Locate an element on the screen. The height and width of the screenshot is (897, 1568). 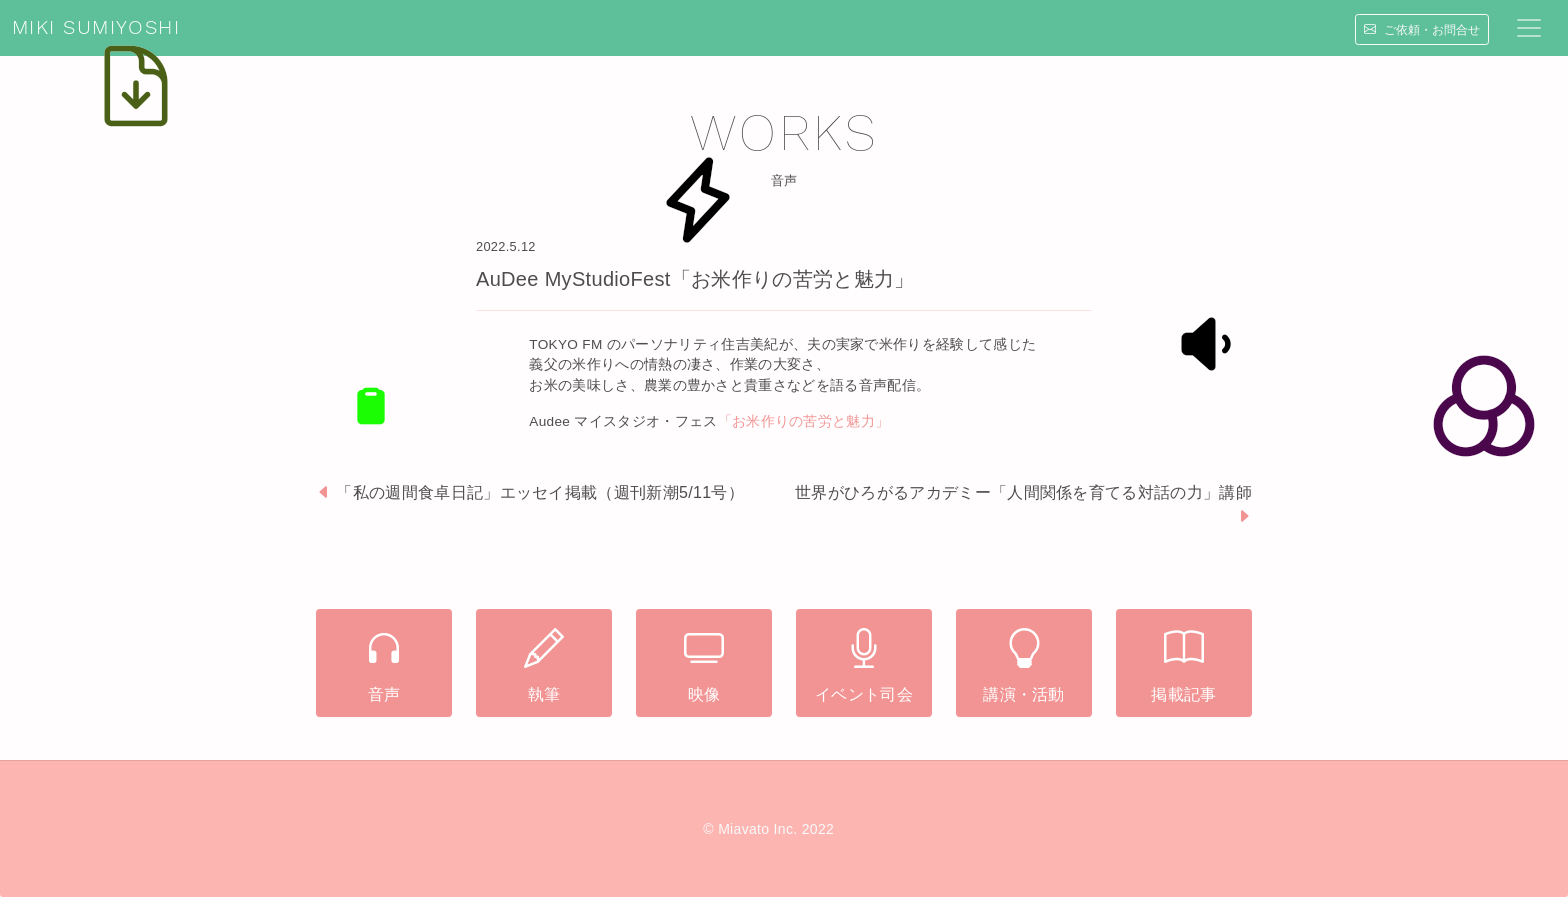
adjust color filter settings is located at coordinates (1484, 406).